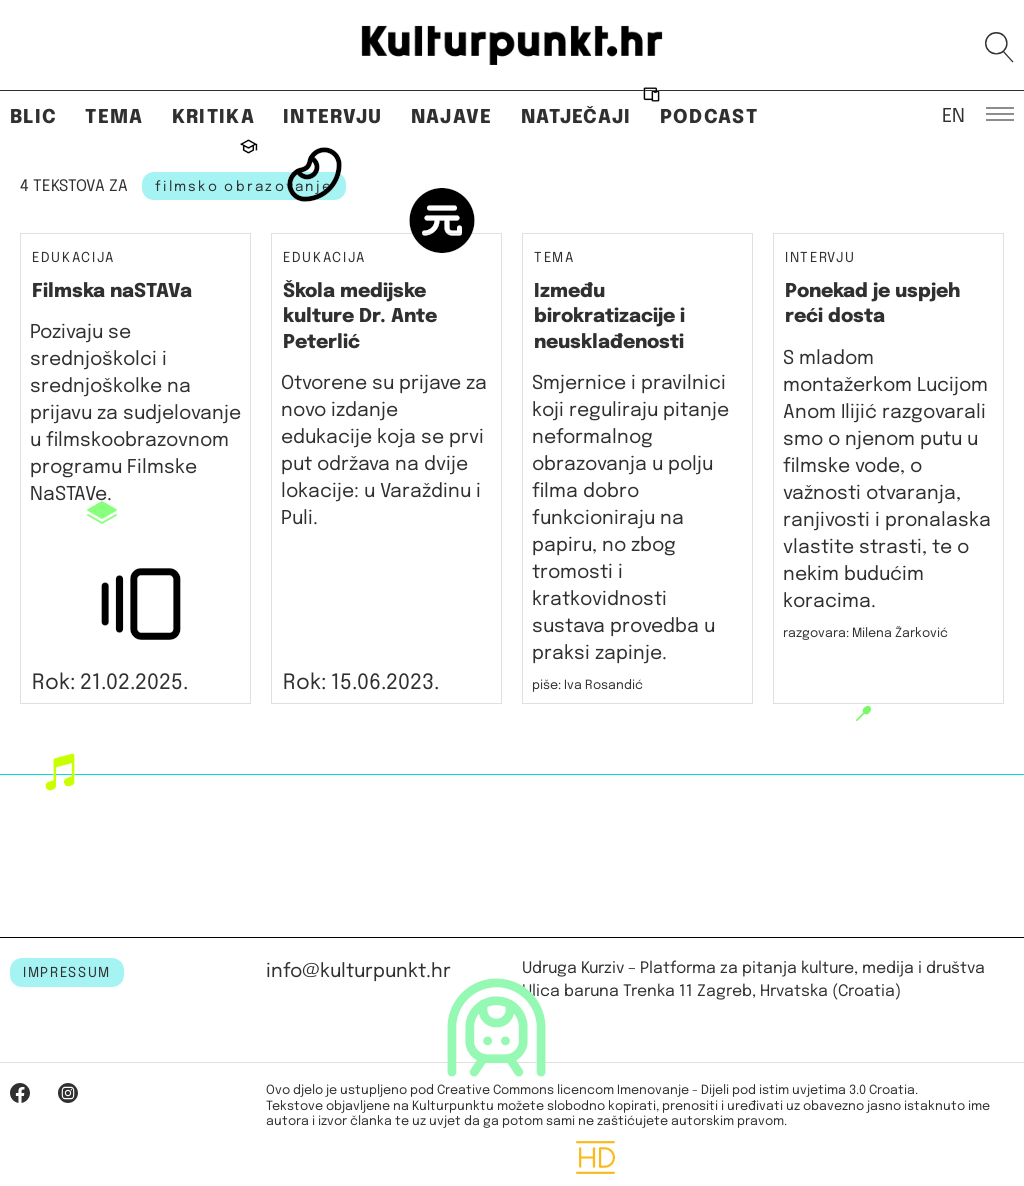 Image resolution: width=1024 pixels, height=1186 pixels. I want to click on indicates bean or legume ingredient, so click(314, 174).